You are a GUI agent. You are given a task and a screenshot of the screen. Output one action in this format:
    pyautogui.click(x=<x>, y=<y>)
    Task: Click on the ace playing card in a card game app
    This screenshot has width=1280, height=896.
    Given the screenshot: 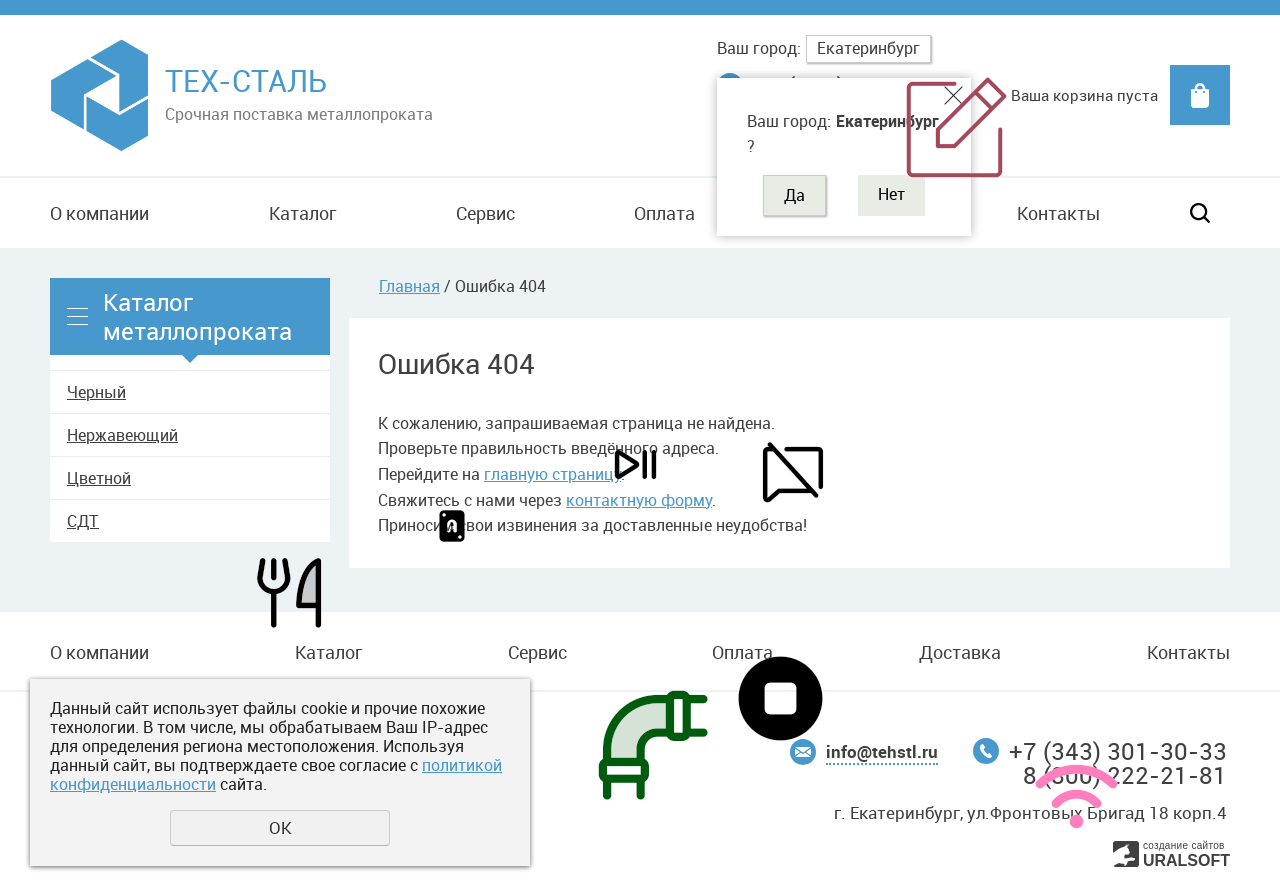 What is the action you would take?
    pyautogui.click(x=452, y=526)
    